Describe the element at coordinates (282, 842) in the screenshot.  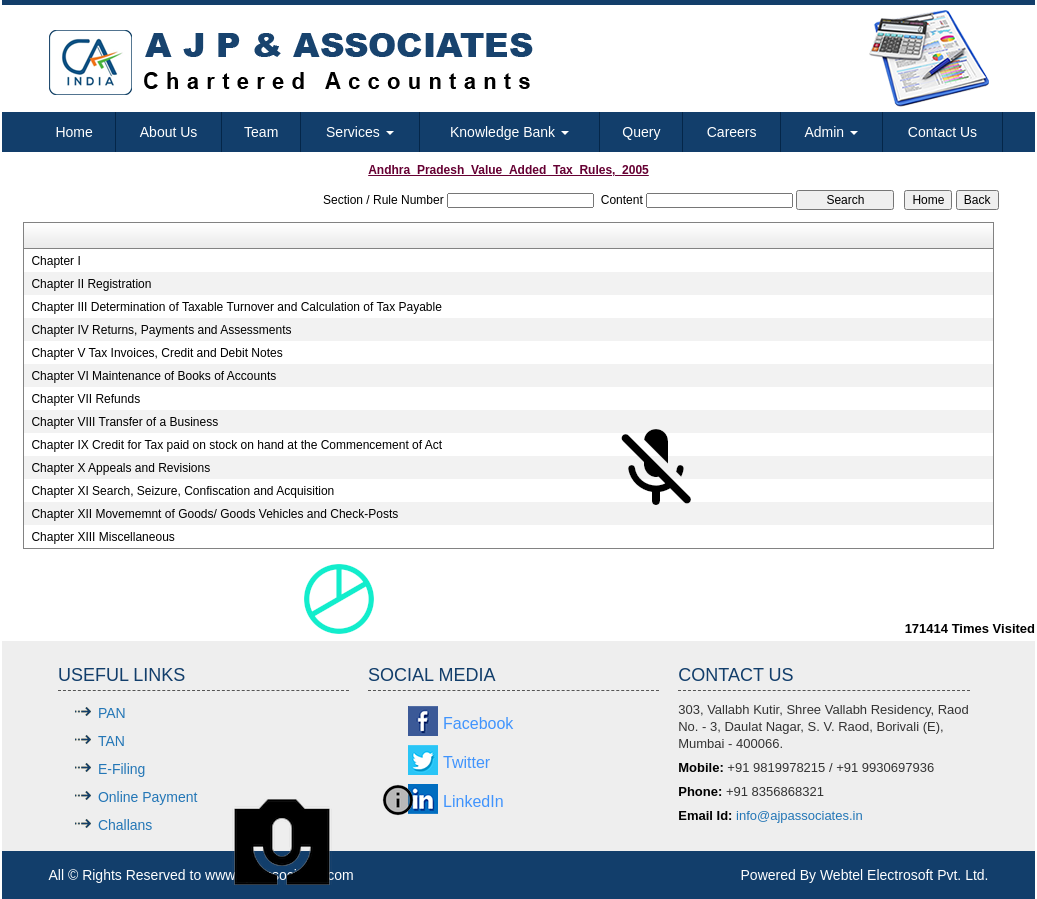
I see `grant camera and microphone permissions` at that location.